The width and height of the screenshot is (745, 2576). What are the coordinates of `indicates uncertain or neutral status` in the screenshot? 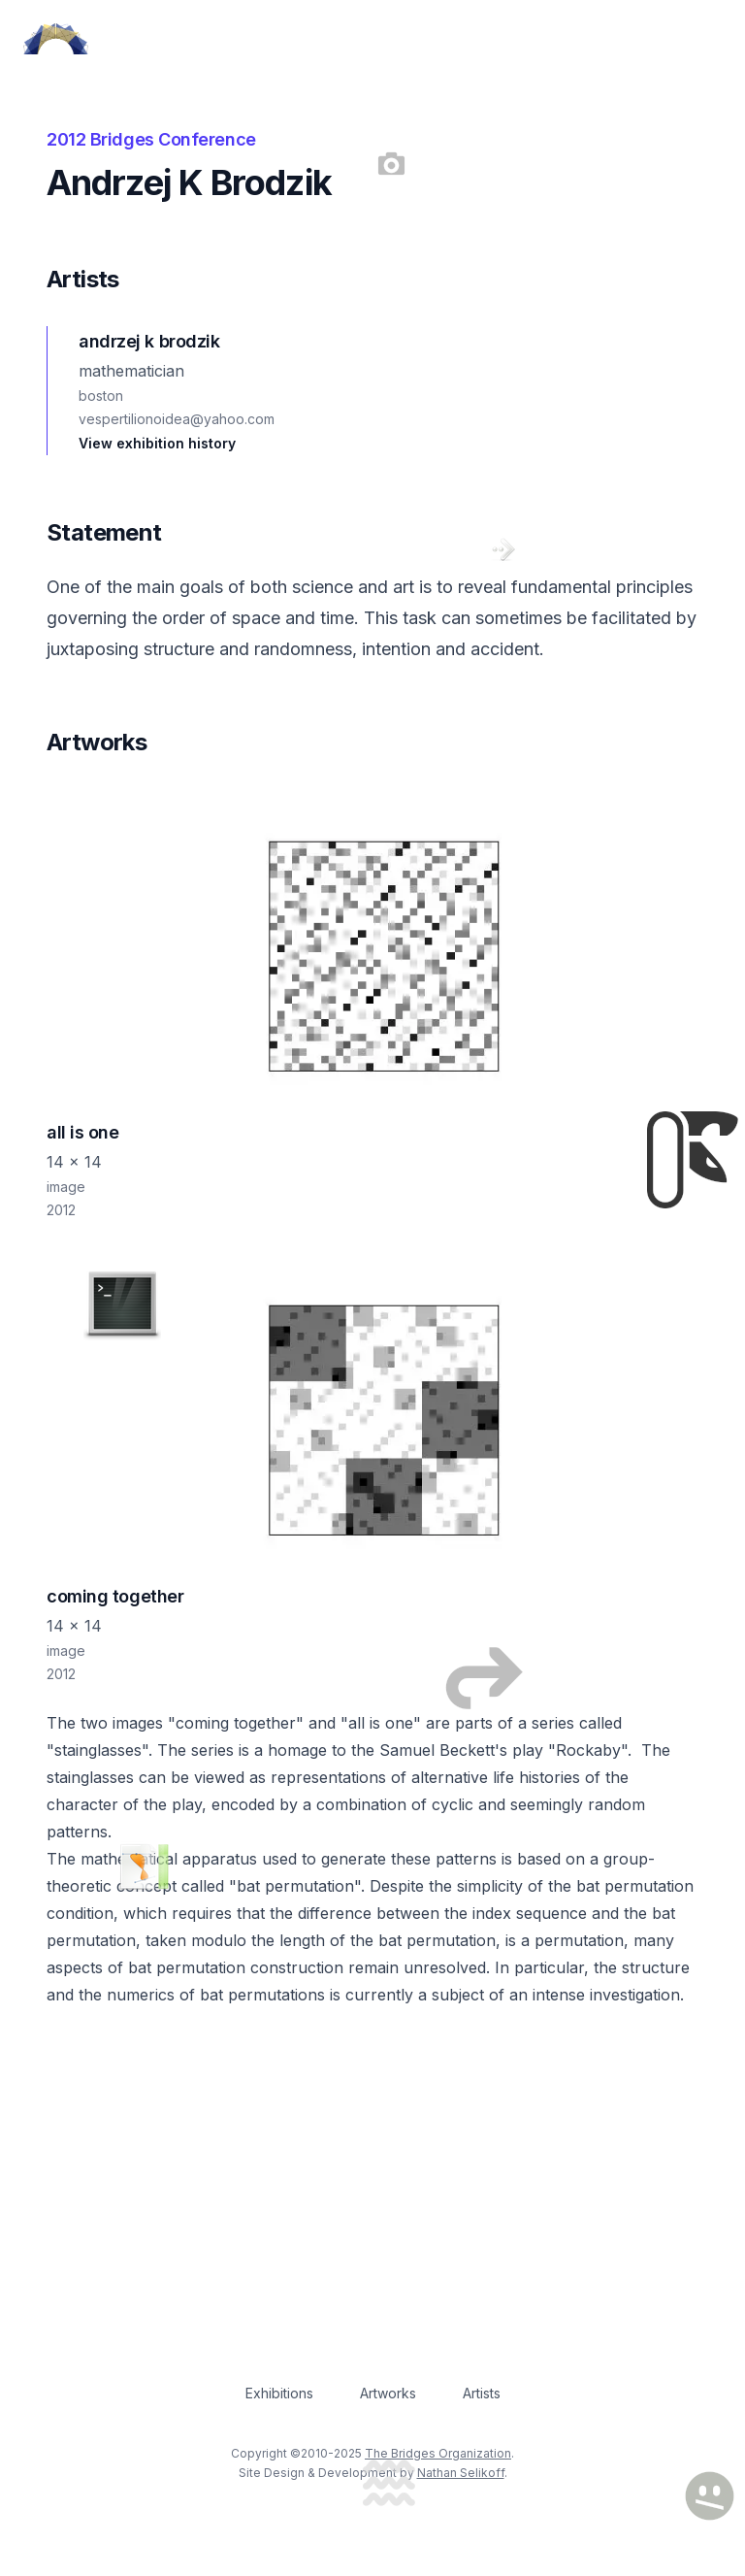 It's located at (709, 2495).